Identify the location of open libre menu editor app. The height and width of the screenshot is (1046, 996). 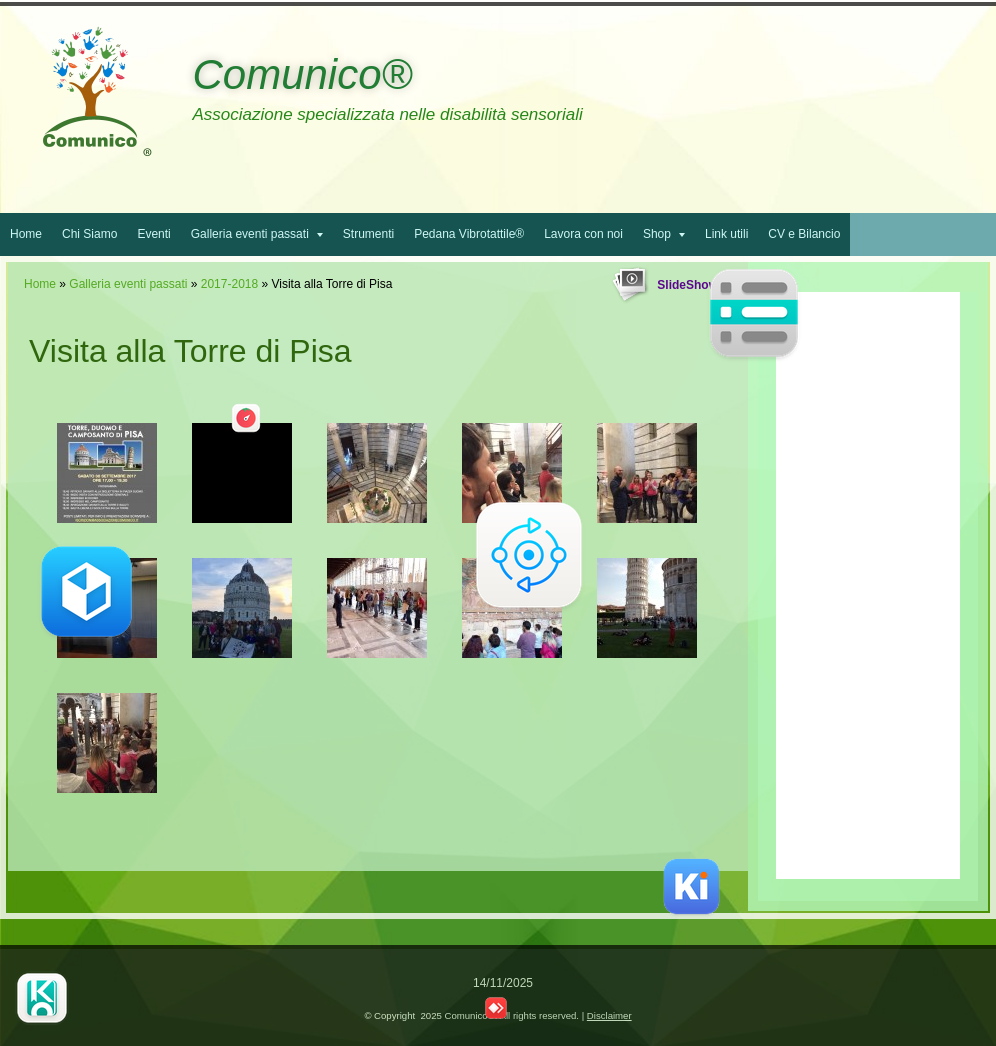
(754, 313).